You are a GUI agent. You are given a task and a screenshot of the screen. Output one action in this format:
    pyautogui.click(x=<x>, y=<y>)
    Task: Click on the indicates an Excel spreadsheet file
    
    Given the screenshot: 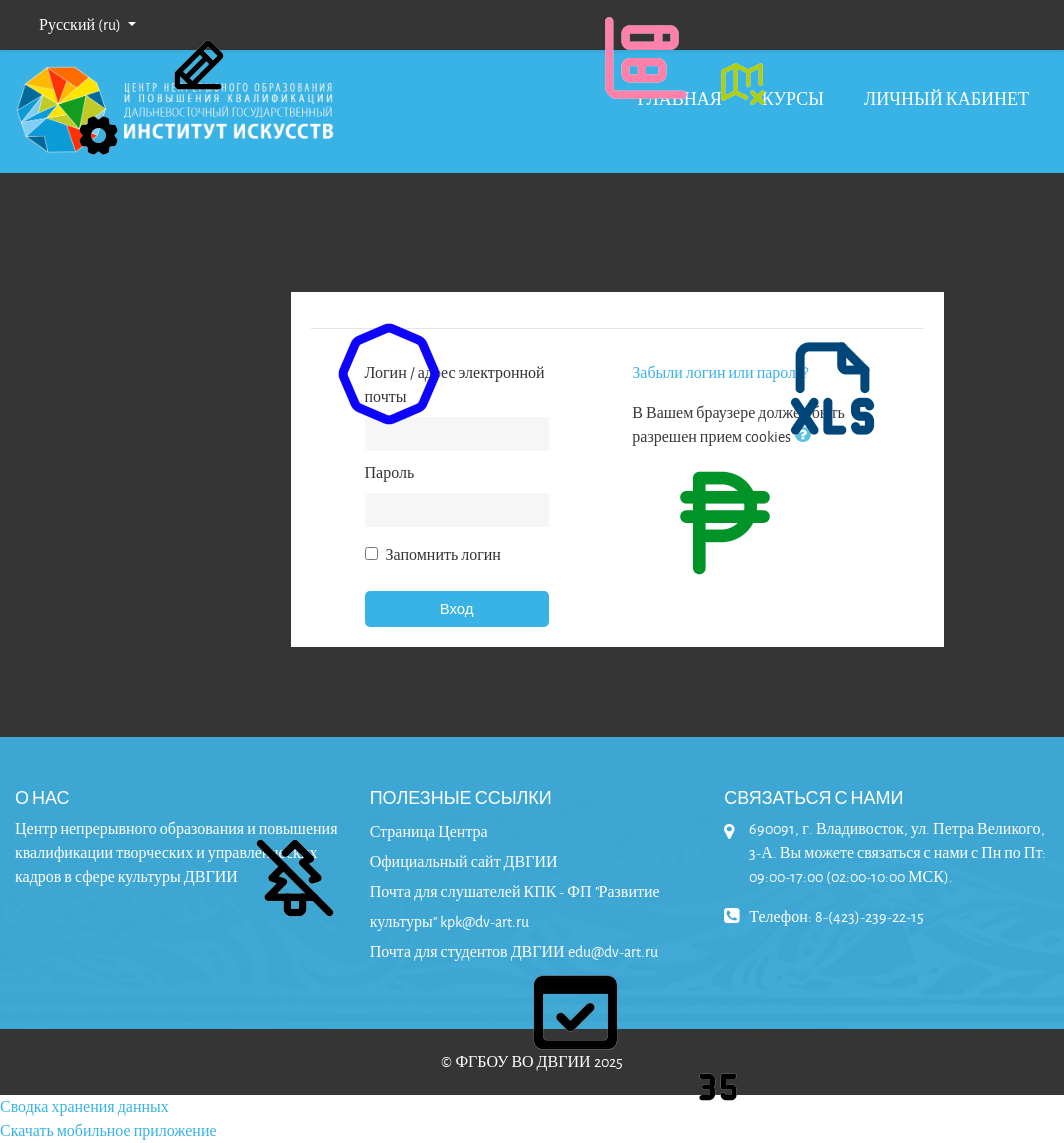 What is the action you would take?
    pyautogui.click(x=832, y=388)
    